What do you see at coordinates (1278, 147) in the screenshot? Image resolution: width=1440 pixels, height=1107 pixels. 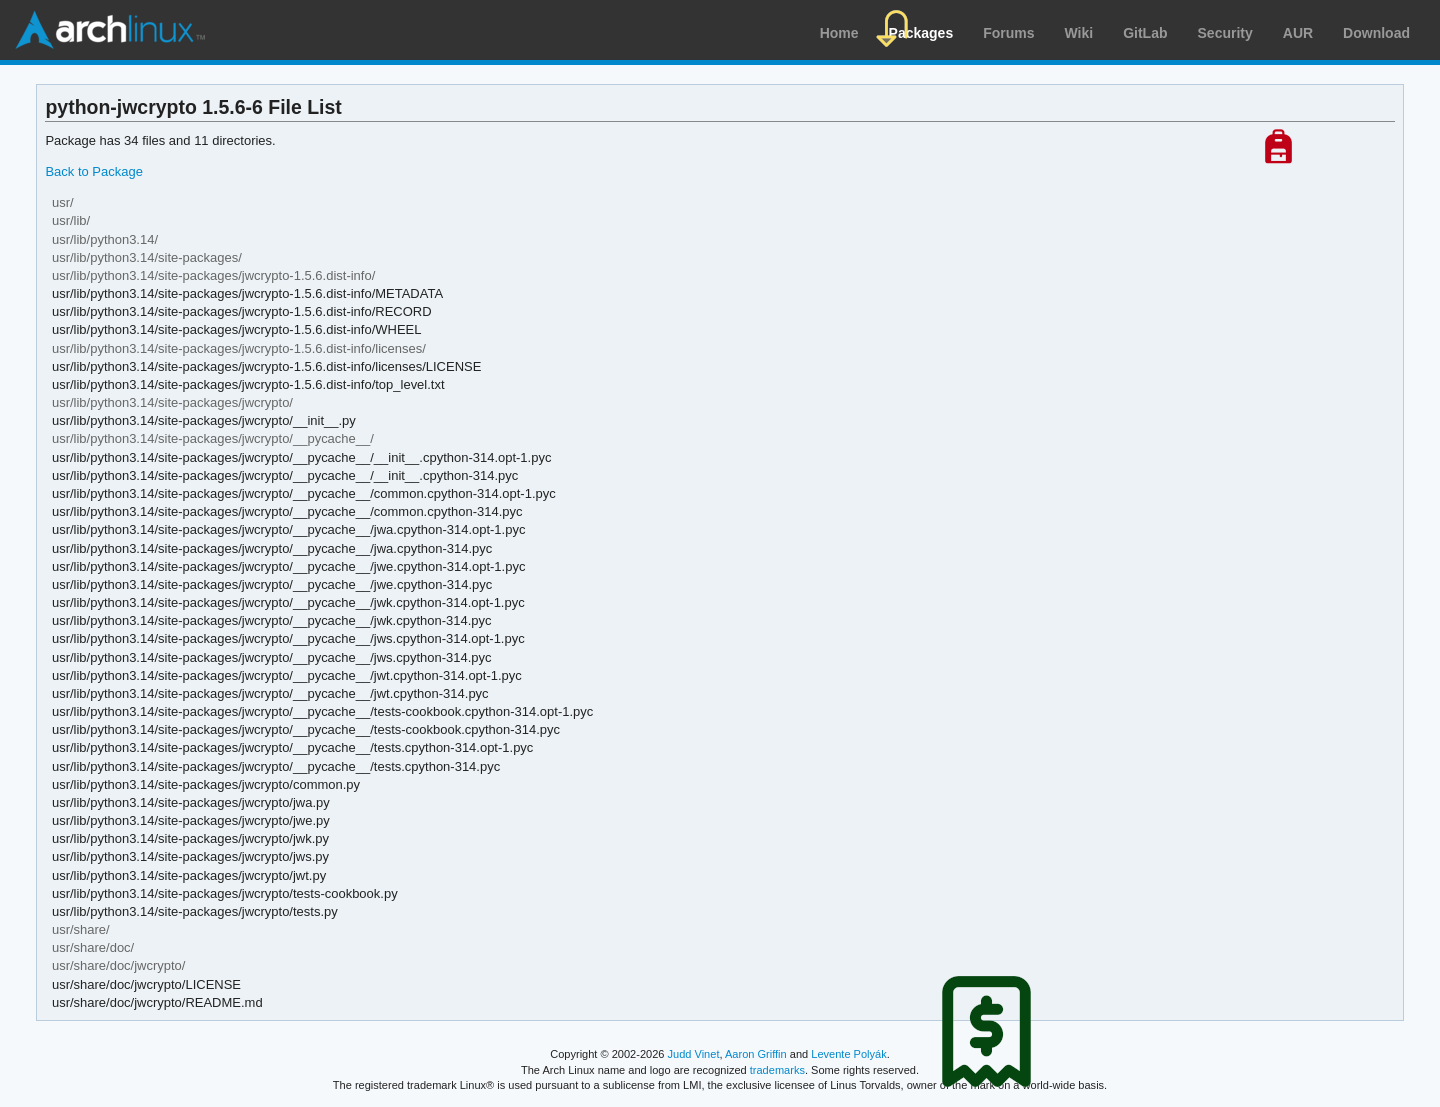 I see `access your inventory or storage` at bounding box center [1278, 147].